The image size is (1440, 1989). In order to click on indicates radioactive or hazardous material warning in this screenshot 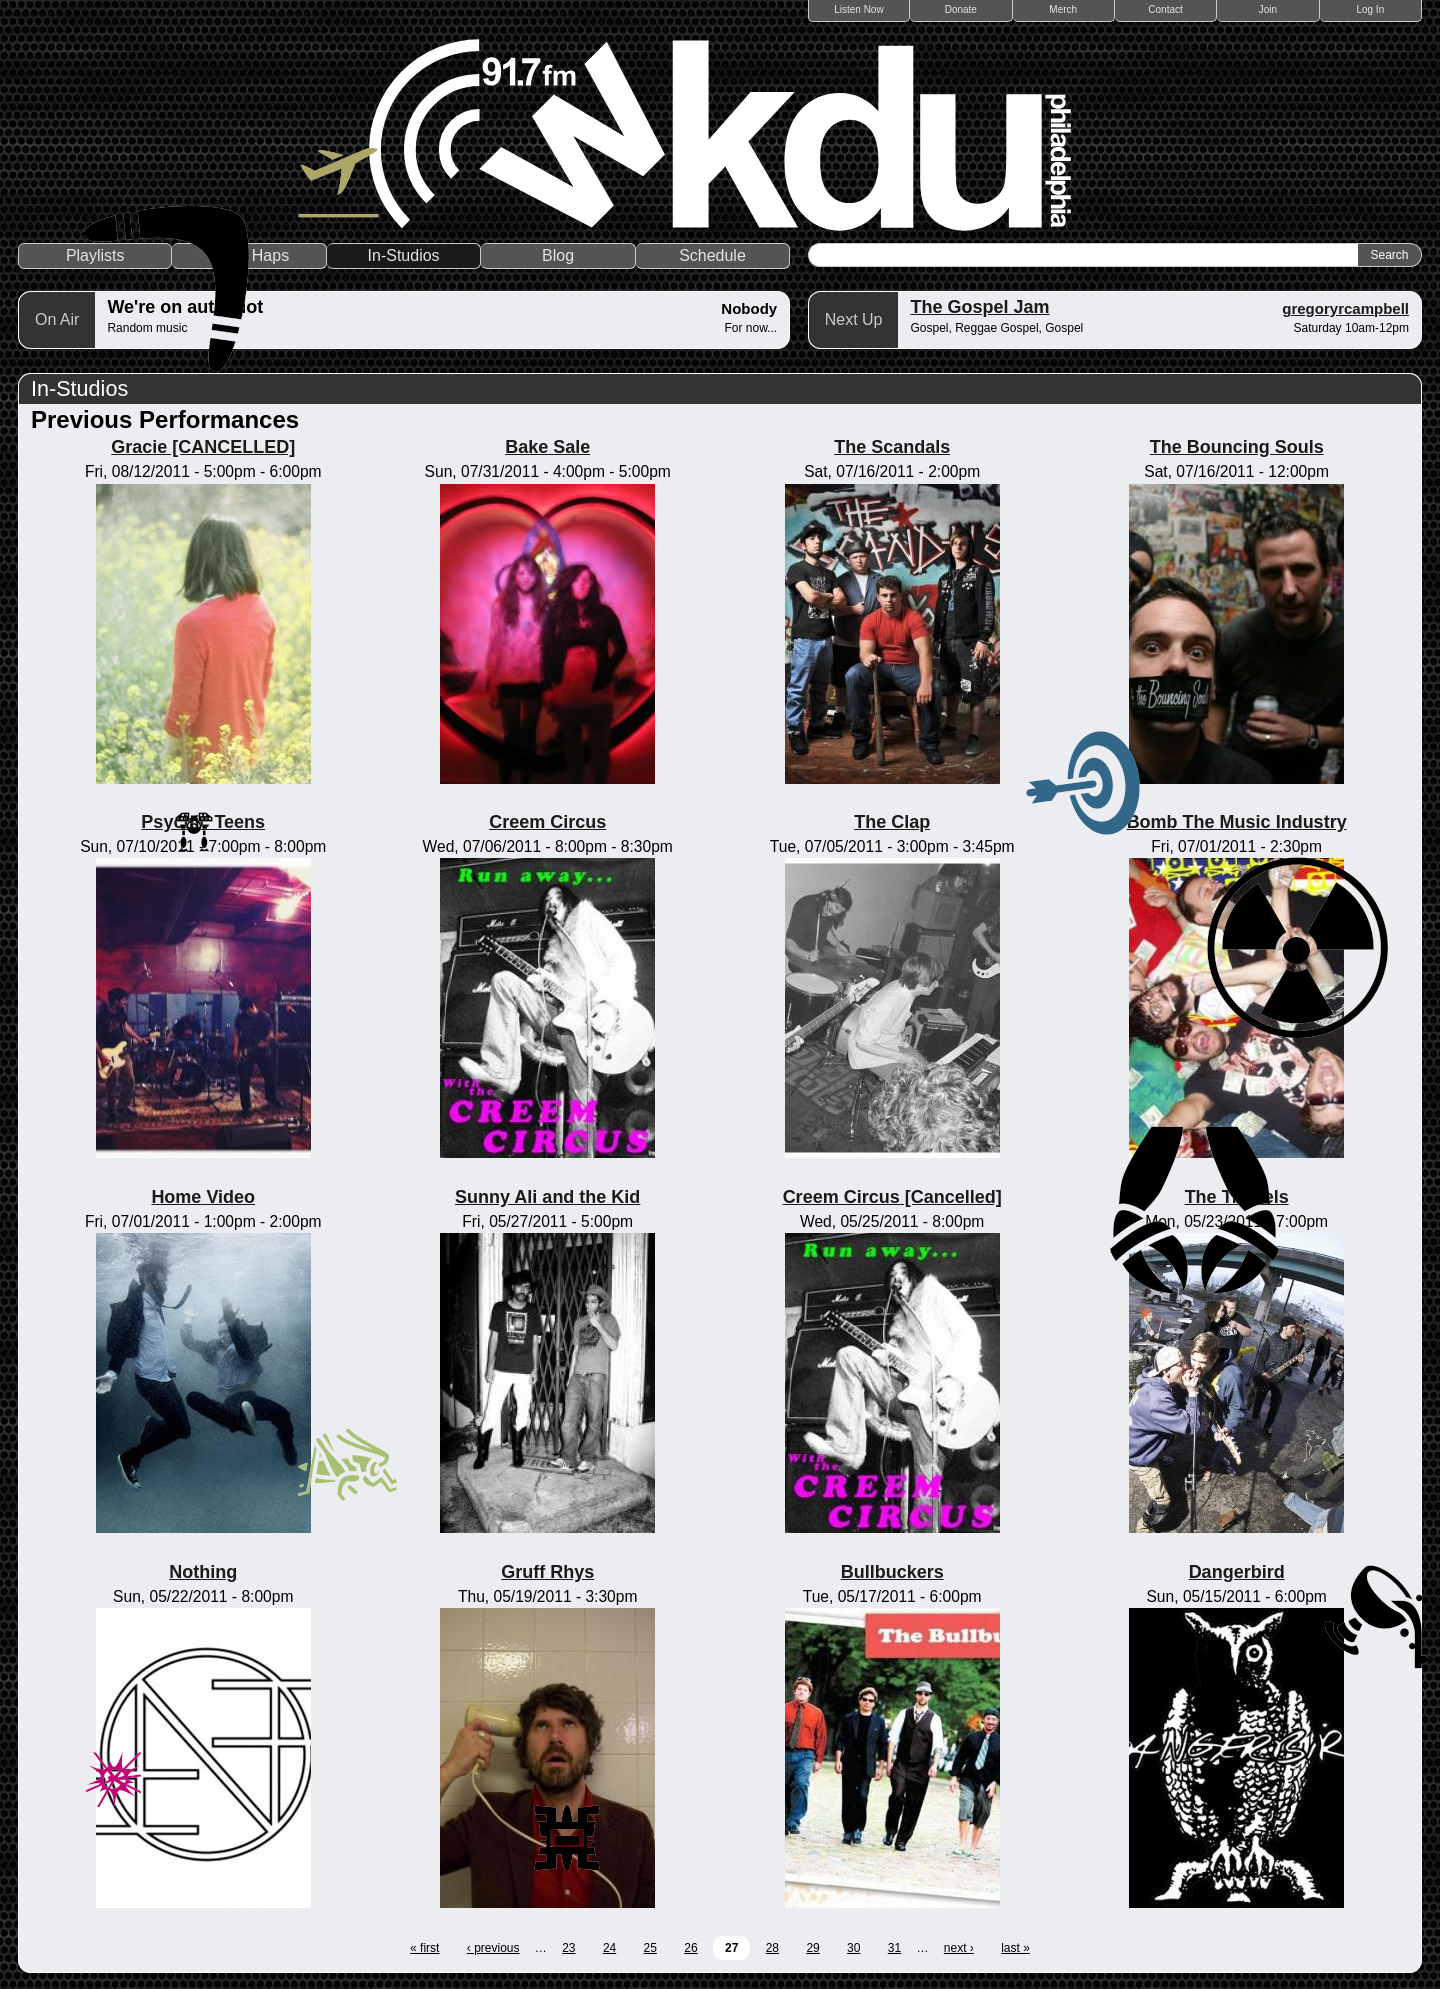, I will do `click(1298, 948)`.